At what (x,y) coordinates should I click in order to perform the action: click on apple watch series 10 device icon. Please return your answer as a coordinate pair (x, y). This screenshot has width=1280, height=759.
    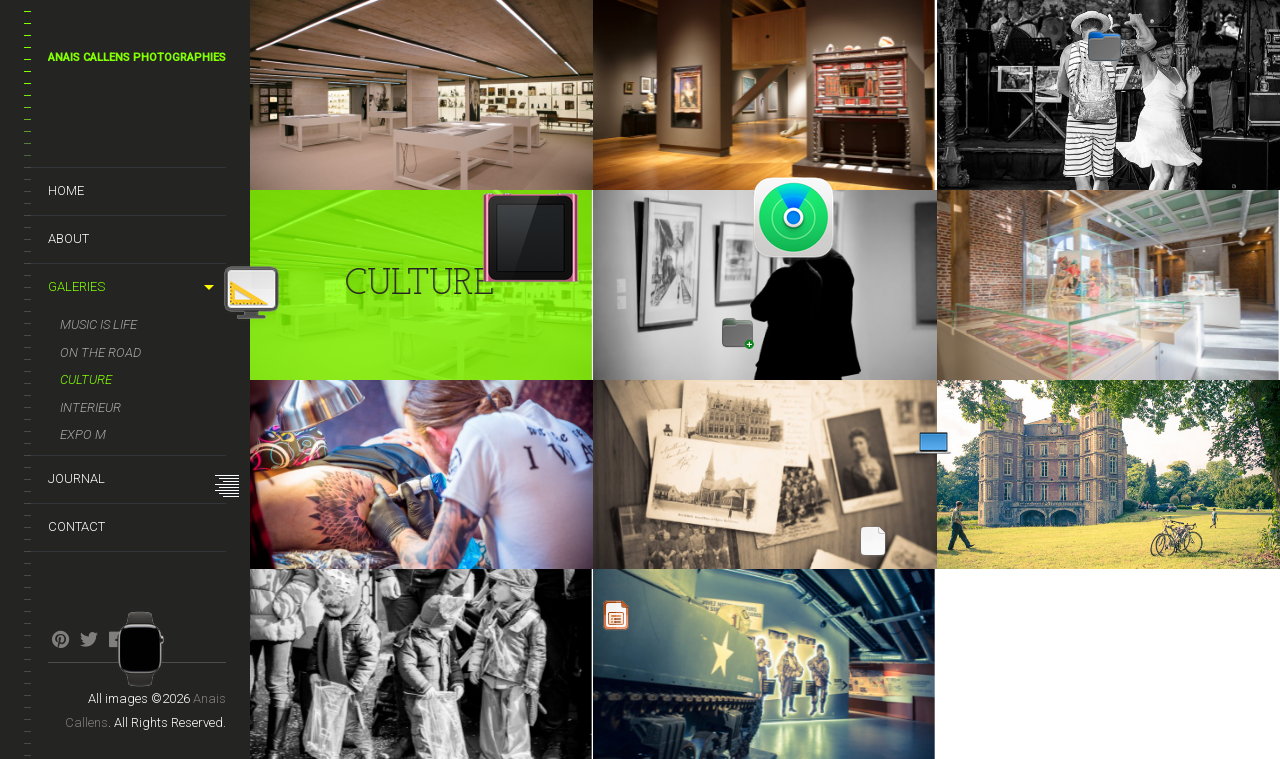
    Looking at the image, I should click on (140, 649).